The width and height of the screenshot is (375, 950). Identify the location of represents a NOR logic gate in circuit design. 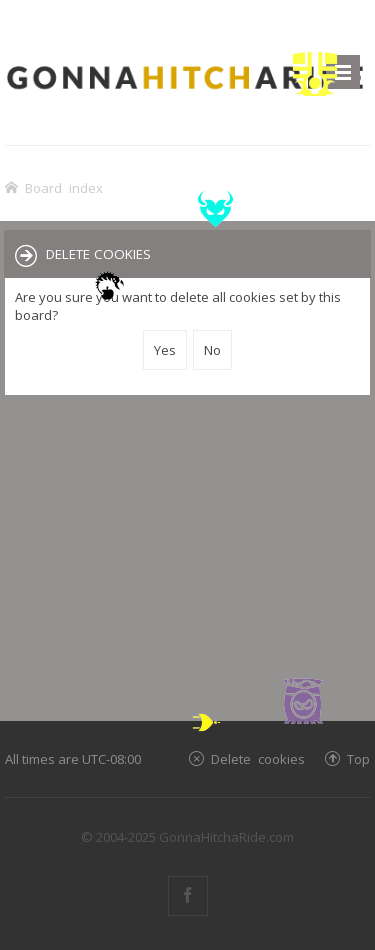
(206, 722).